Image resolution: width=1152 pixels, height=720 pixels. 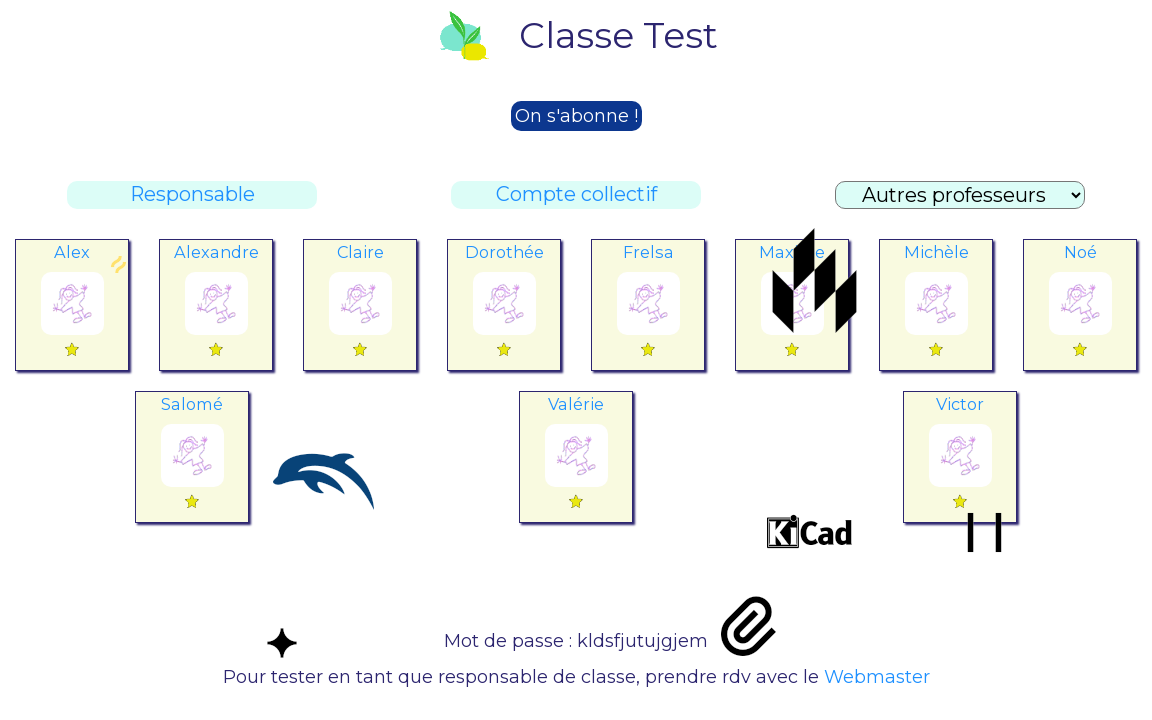 What do you see at coordinates (282, 643) in the screenshot?
I see `indicates clear, sunny weather conditions` at bounding box center [282, 643].